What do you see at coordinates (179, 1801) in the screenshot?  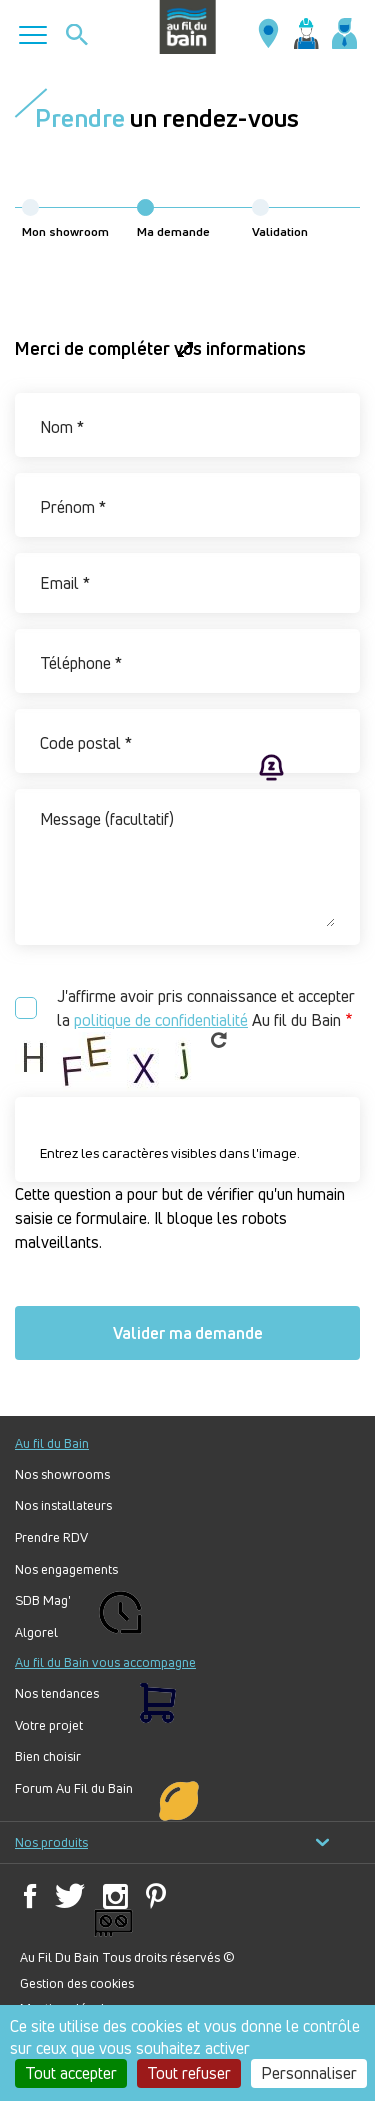 I see `indicates fresh or organic content` at bounding box center [179, 1801].